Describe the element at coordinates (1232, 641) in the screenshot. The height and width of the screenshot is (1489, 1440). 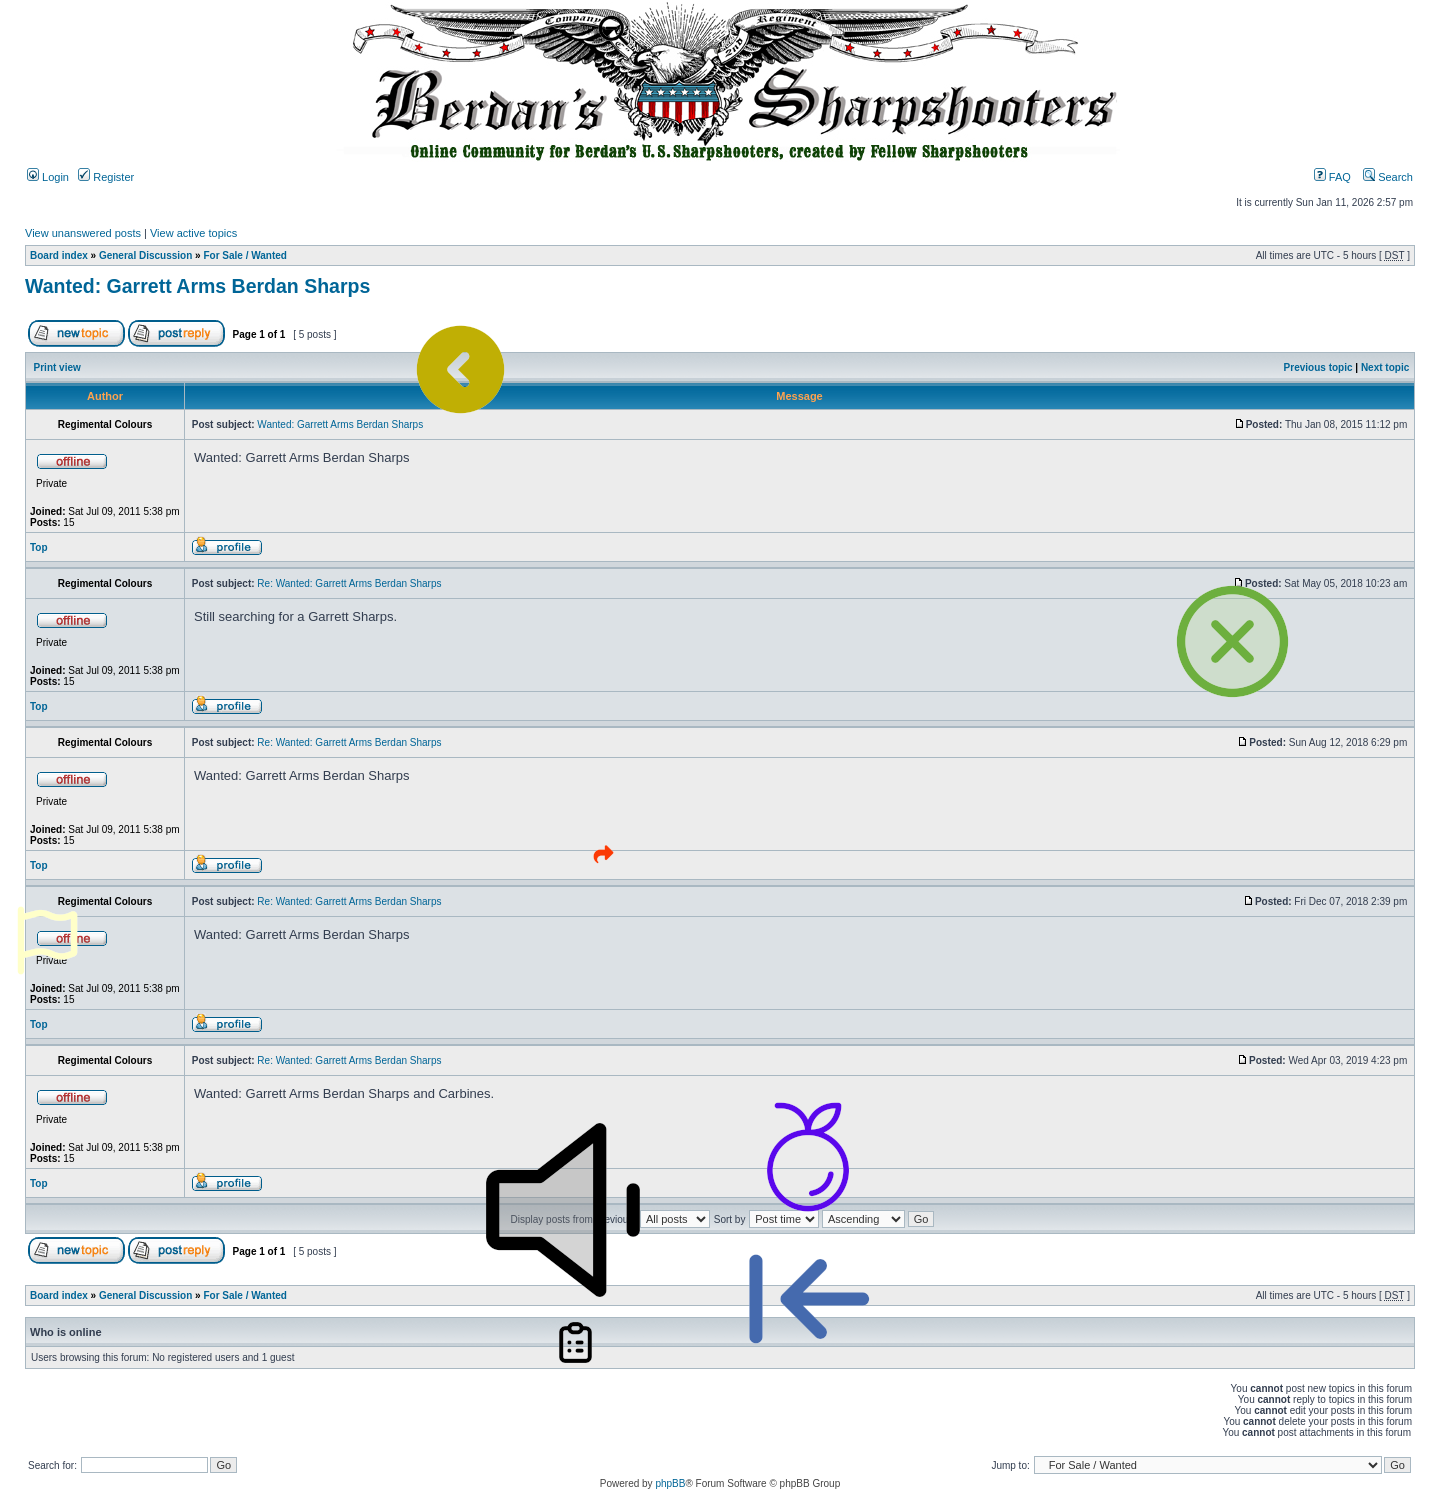
I see `close or dismiss a dialog` at that location.